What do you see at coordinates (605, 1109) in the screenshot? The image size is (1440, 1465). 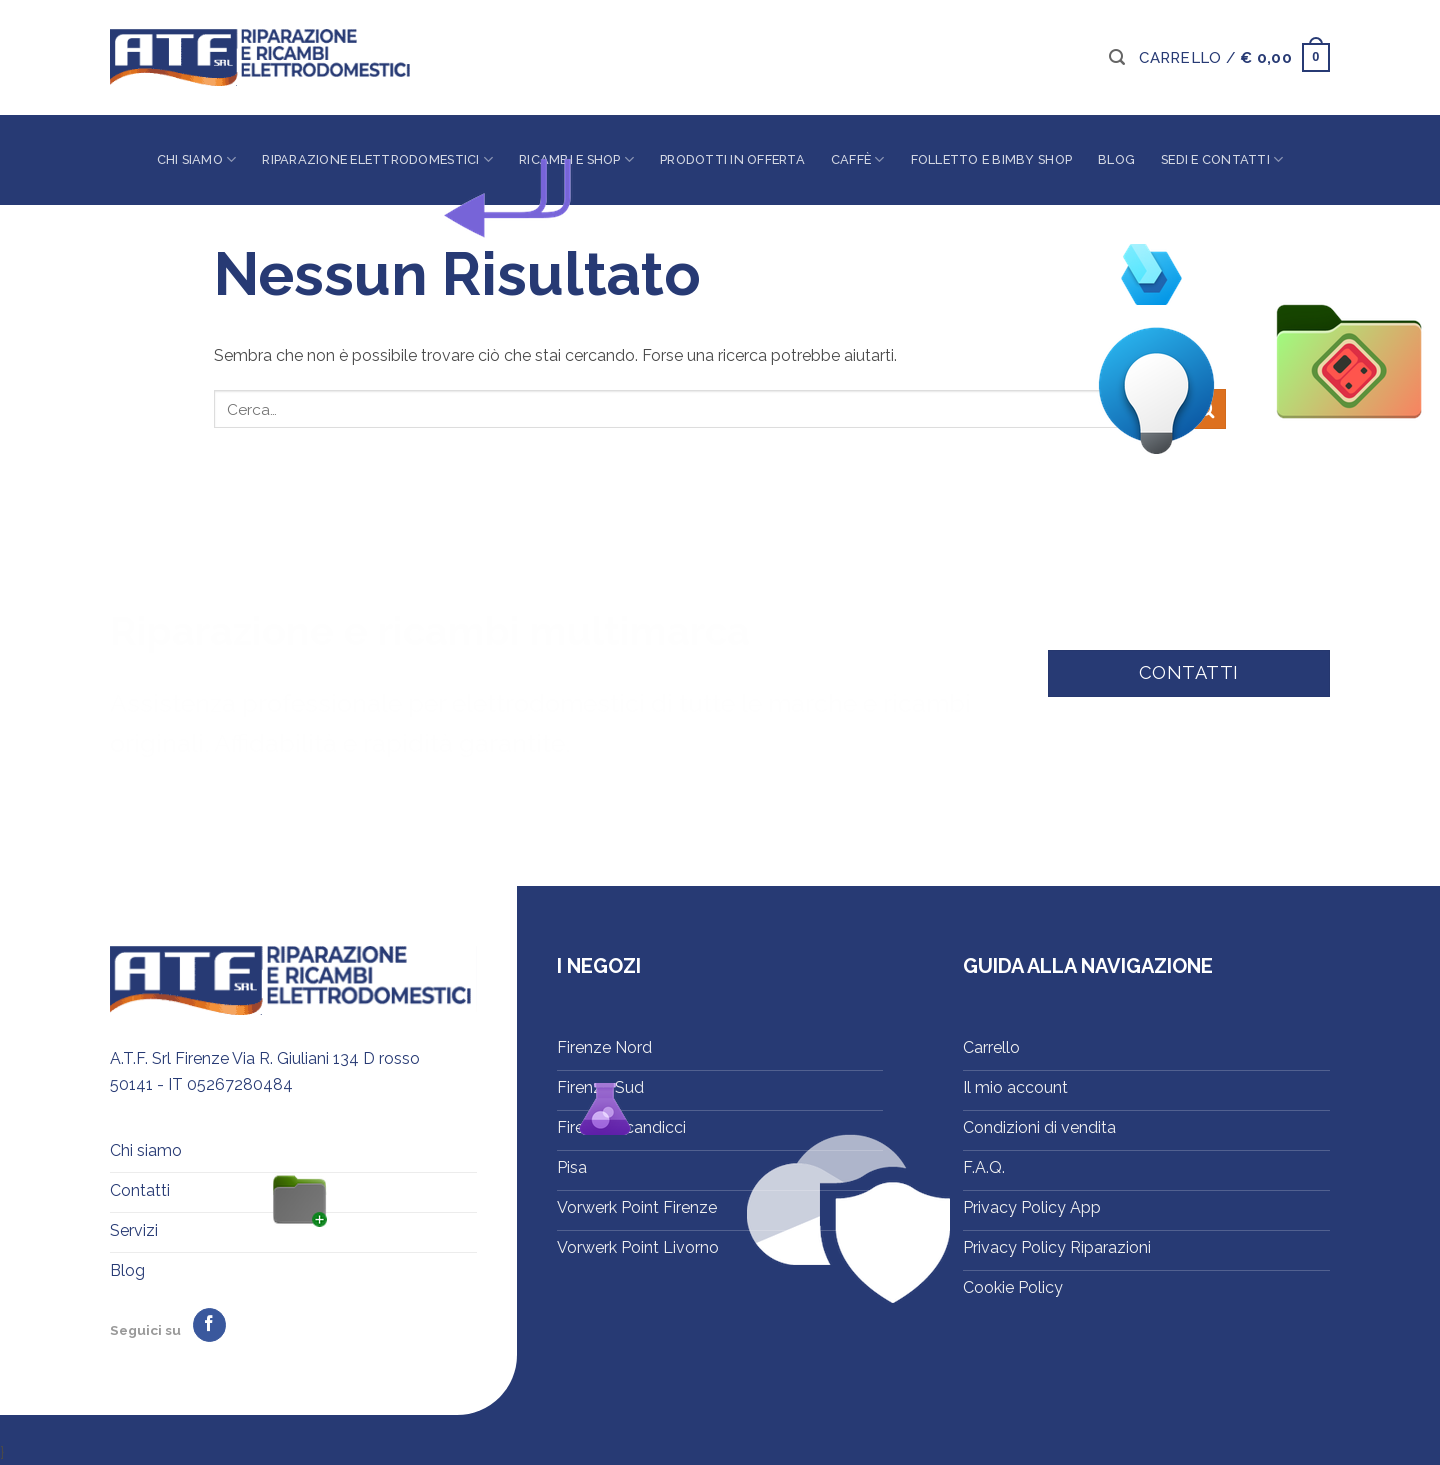 I see `open test plans application` at bounding box center [605, 1109].